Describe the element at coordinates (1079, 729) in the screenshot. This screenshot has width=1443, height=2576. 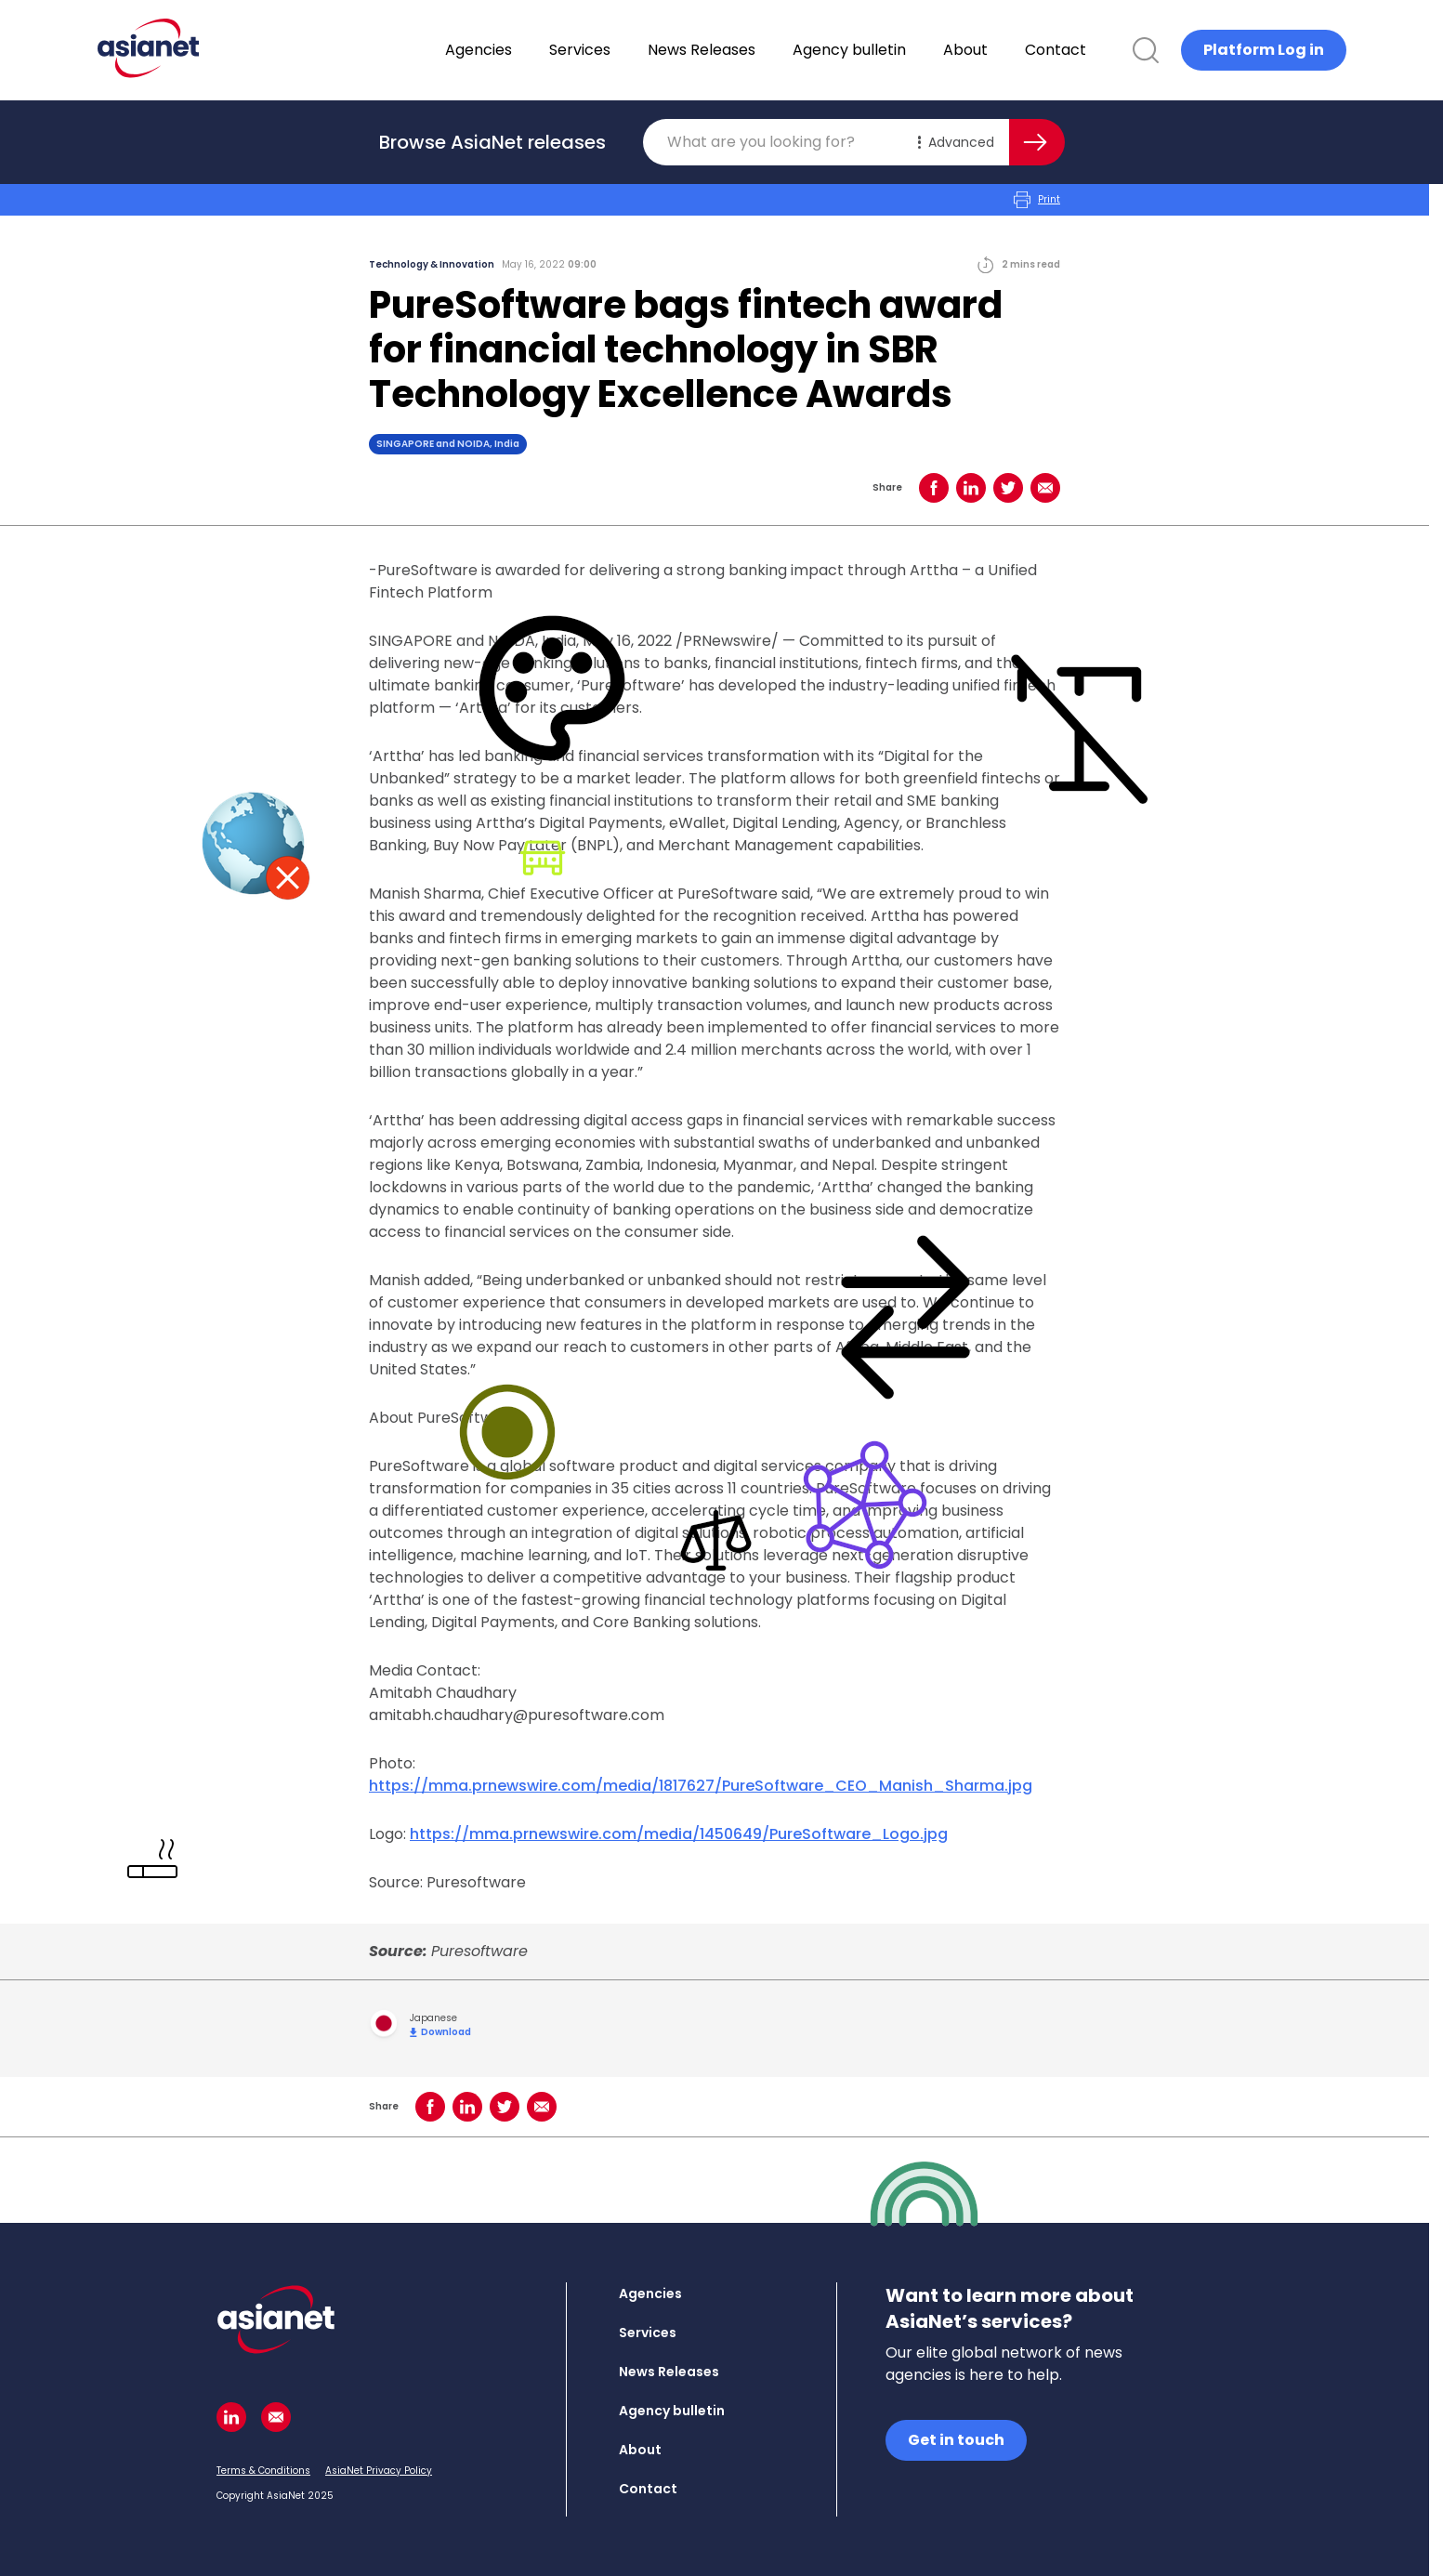
I see `disable text formatting` at that location.